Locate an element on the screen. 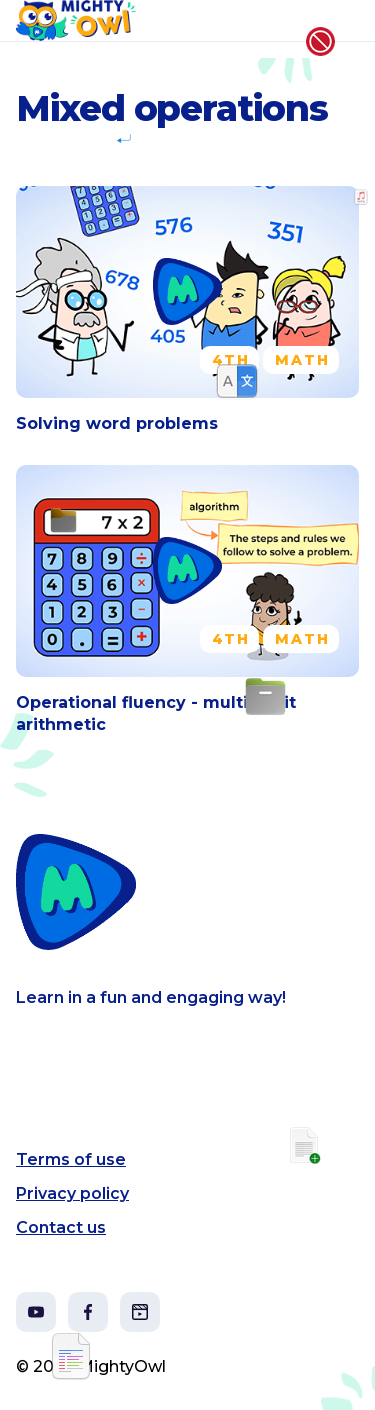  an open folder containing files is located at coordinates (63, 520).